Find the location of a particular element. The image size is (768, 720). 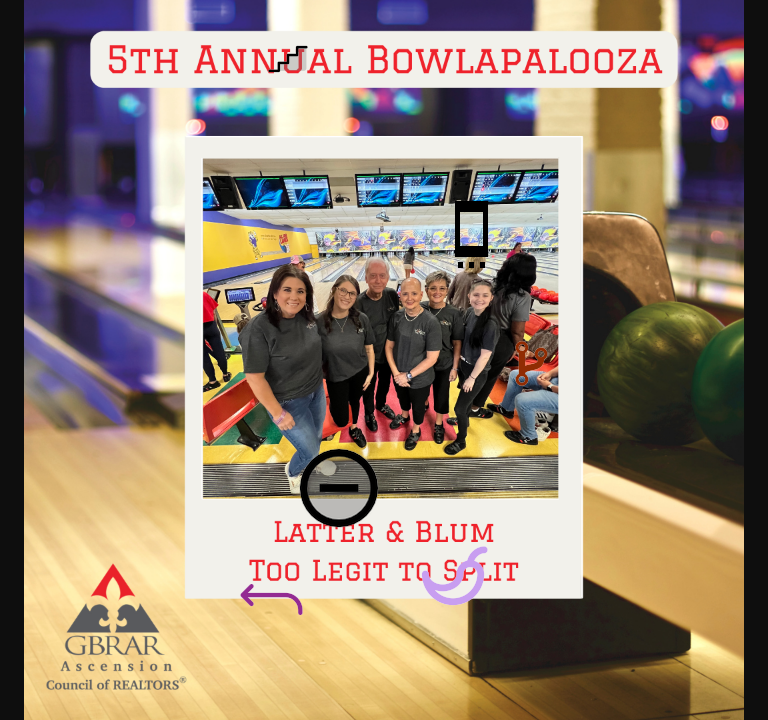

do not disturb mode is enabled is located at coordinates (339, 488).